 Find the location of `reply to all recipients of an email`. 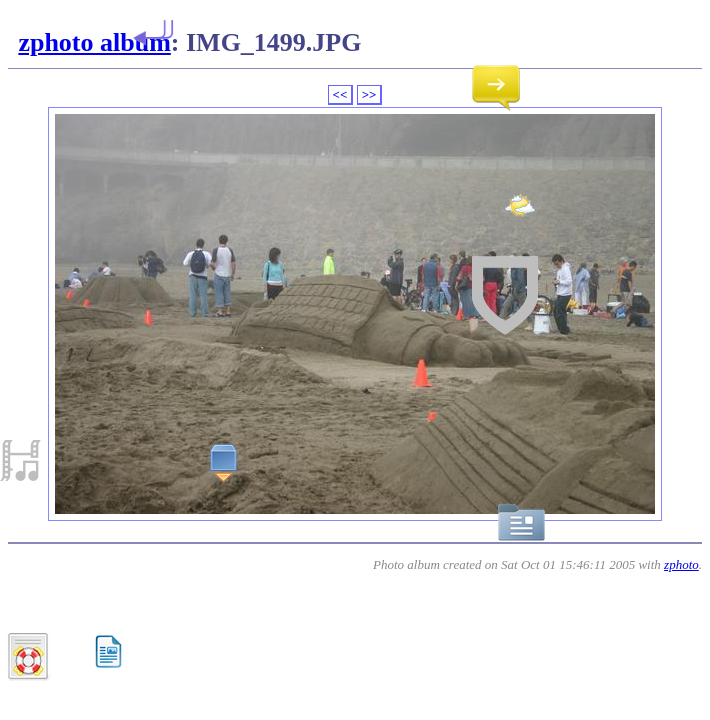

reply to all recipients of an email is located at coordinates (152, 29).